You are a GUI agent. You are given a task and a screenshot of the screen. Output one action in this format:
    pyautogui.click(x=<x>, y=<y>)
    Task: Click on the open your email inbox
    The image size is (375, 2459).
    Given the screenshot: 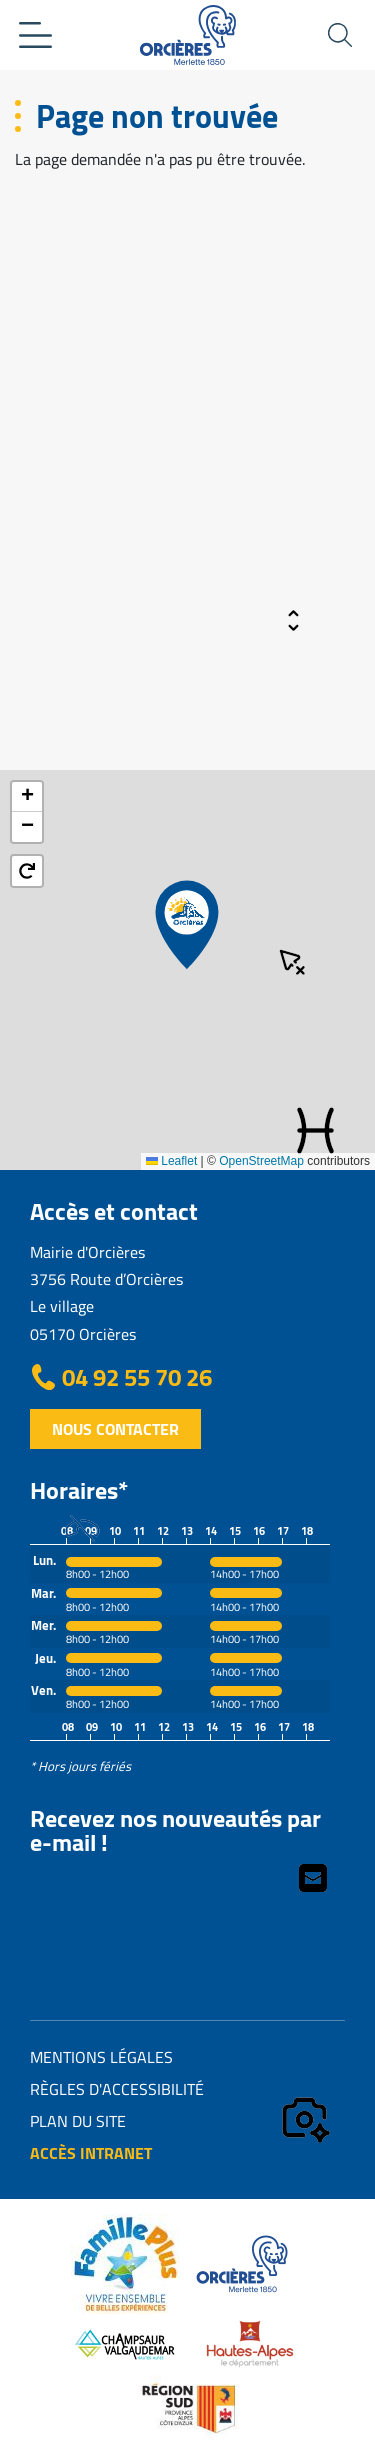 What is the action you would take?
    pyautogui.click(x=313, y=1878)
    